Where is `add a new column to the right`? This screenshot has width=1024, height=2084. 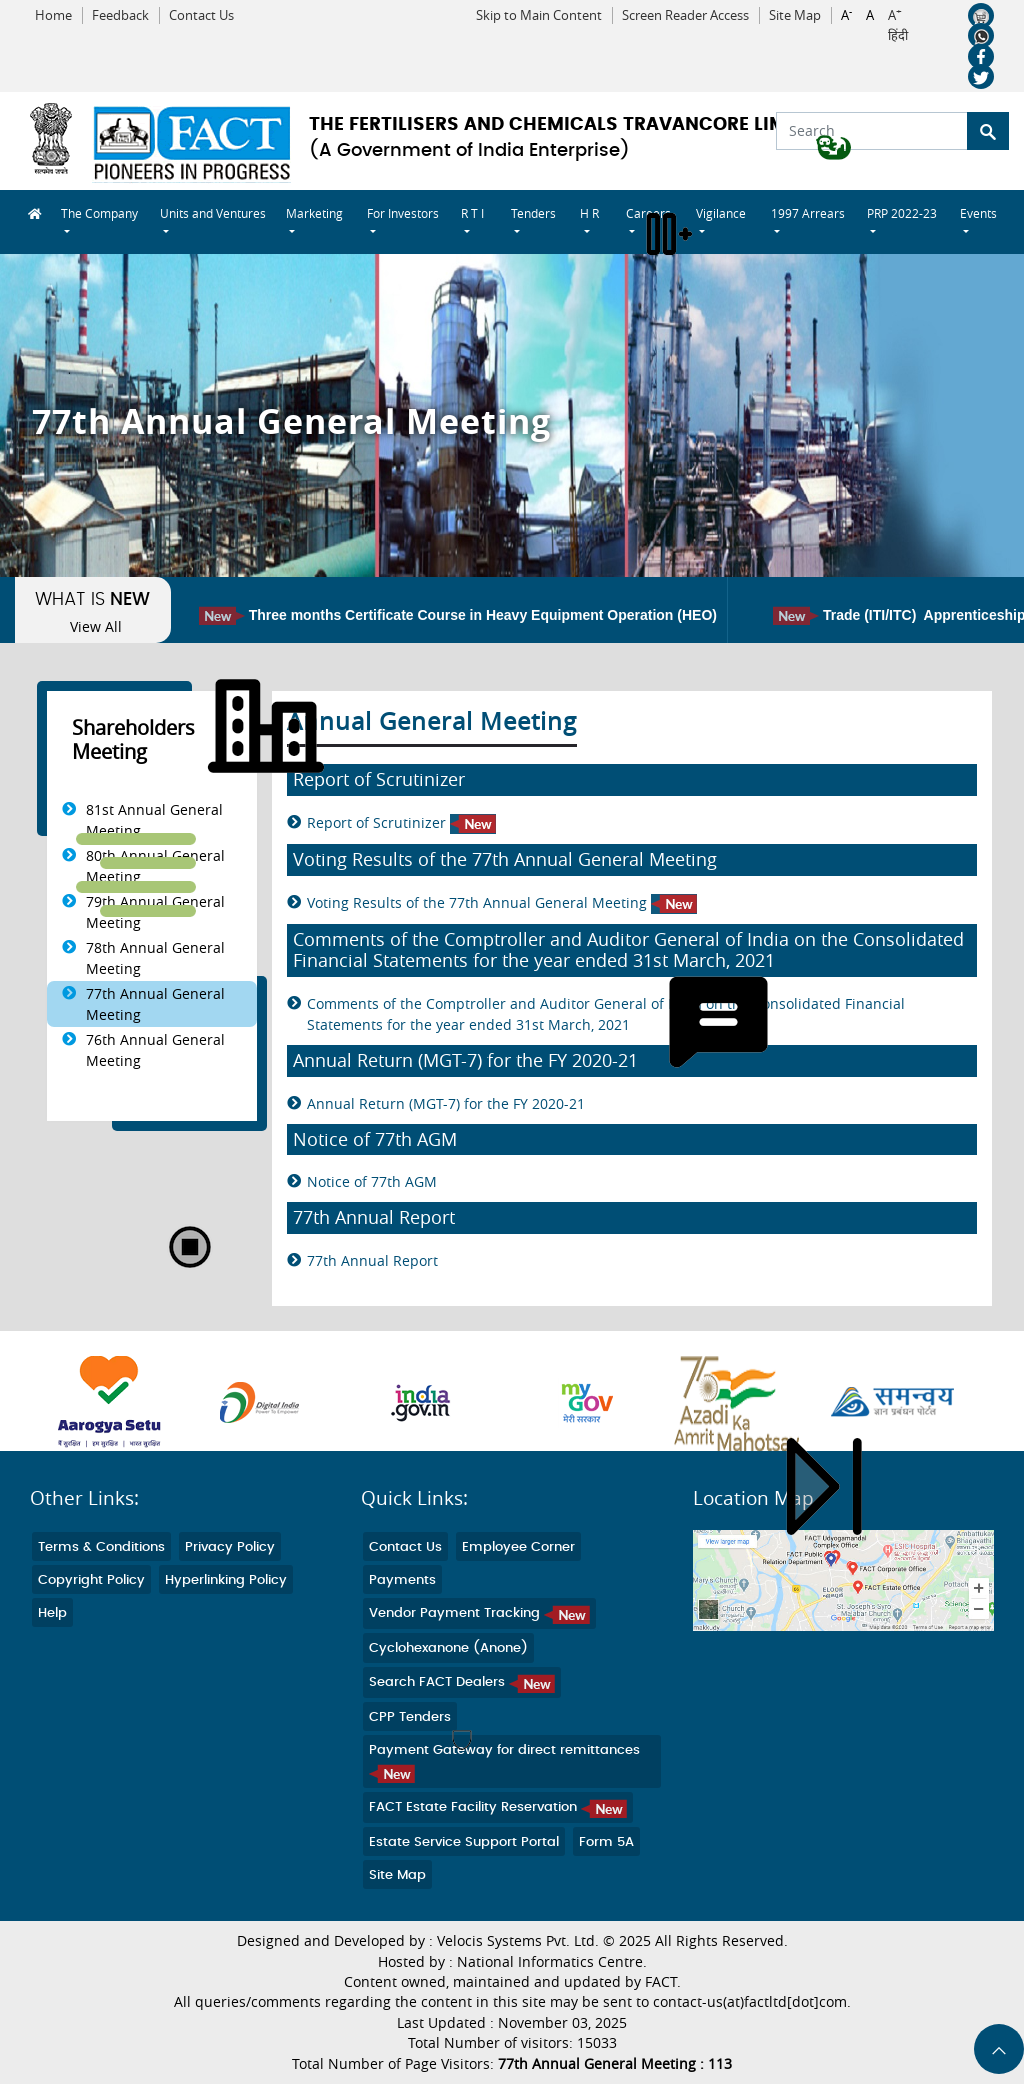 add a new column to the right is located at coordinates (666, 234).